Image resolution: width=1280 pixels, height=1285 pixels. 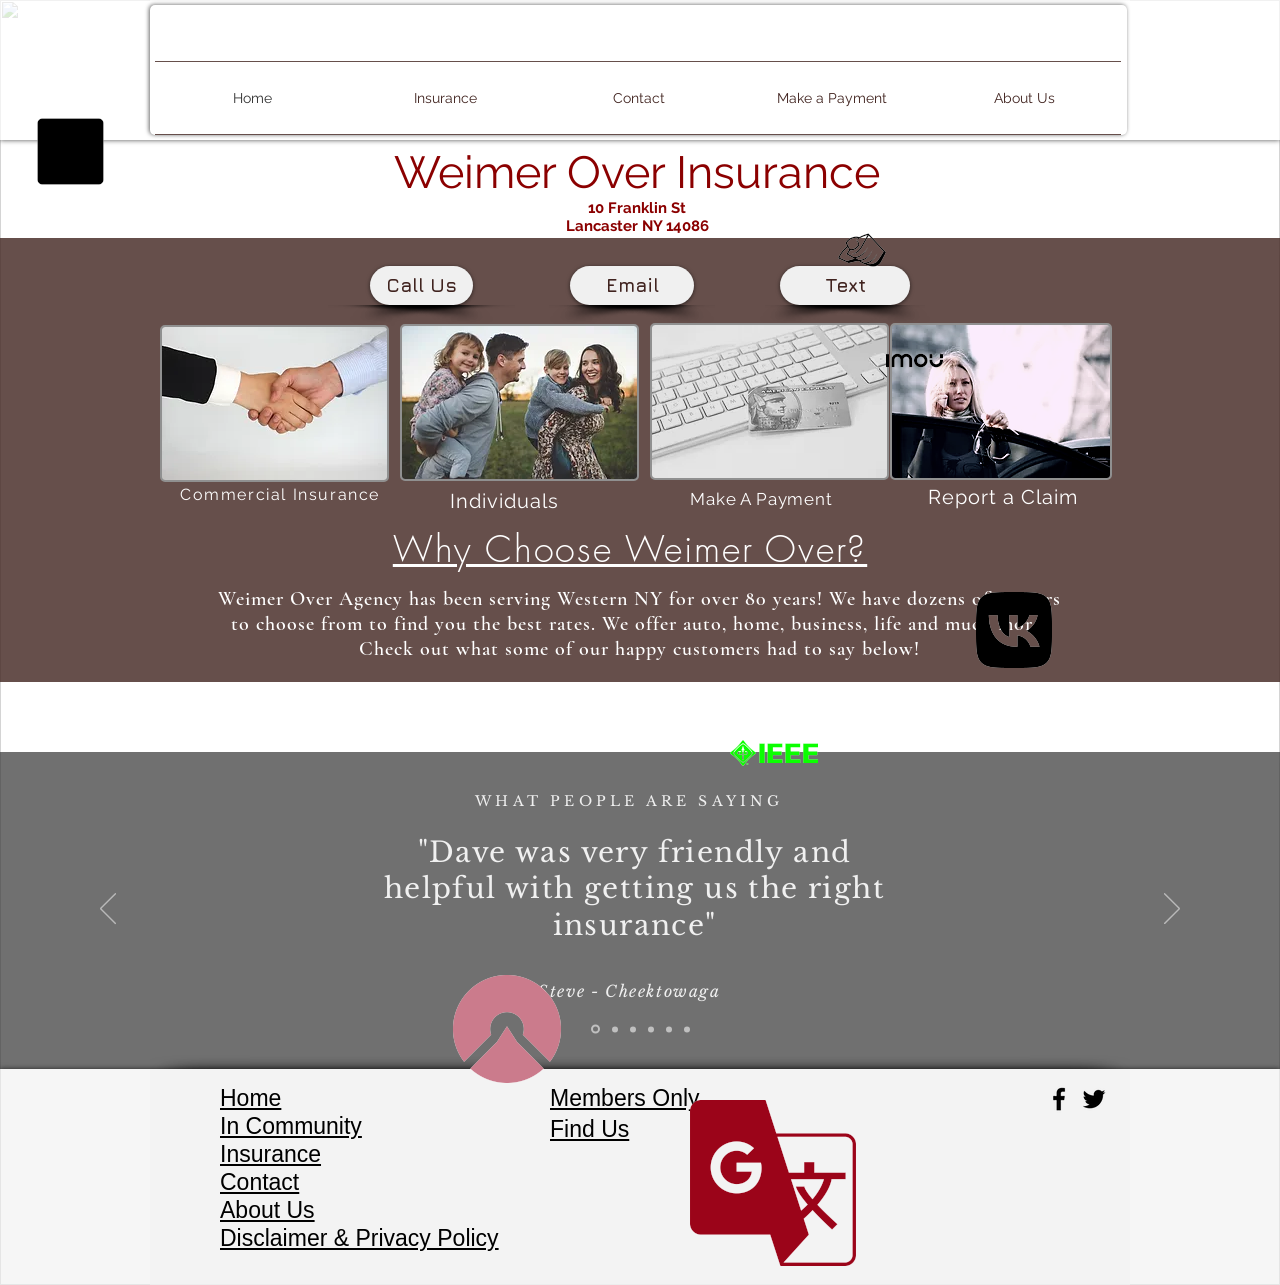 What do you see at coordinates (774, 753) in the screenshot?
I see `IEEE organization logo` at bounding box center [774, 753].